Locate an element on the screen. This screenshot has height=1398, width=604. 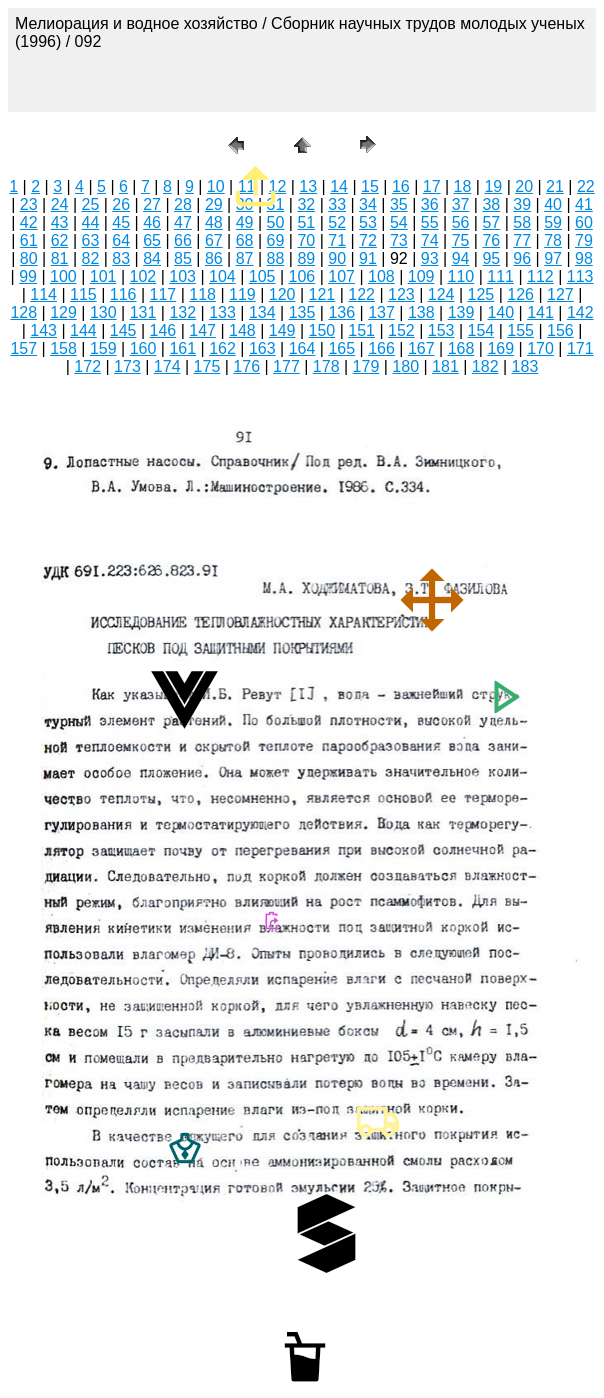
track your delivery status is located at coordinates (378, 1120).